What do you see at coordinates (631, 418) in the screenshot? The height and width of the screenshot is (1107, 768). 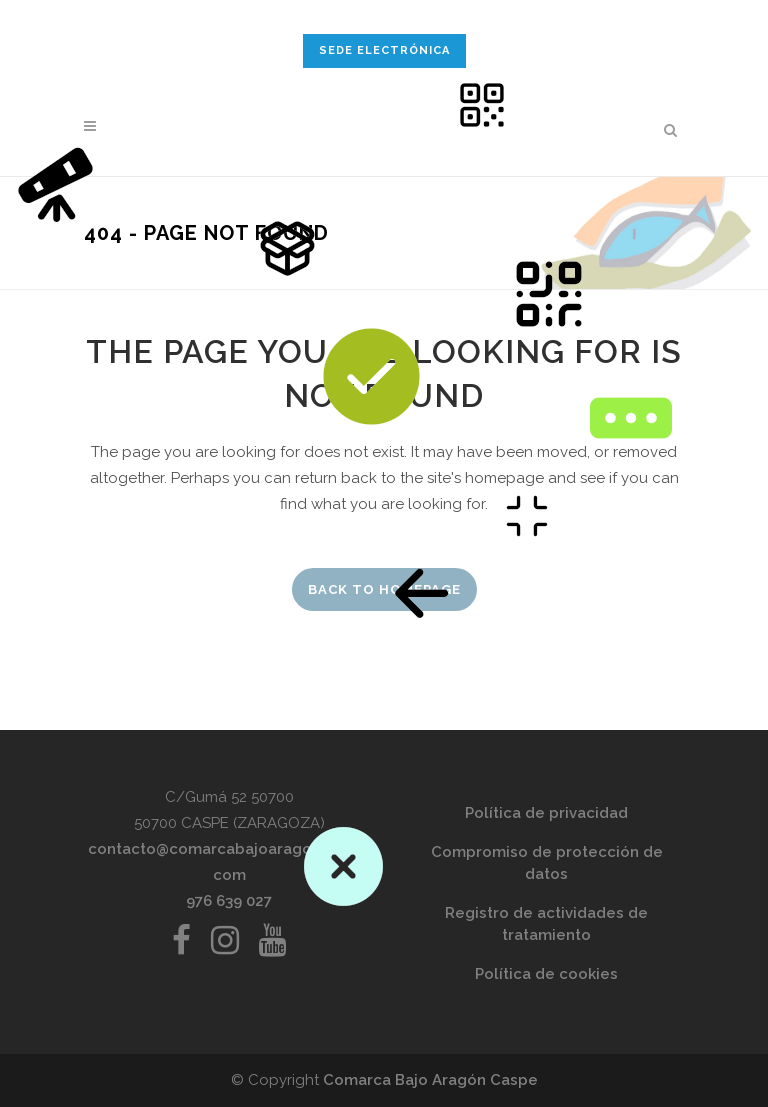 I see `access more options or actions` at bounding box center [631, 418].